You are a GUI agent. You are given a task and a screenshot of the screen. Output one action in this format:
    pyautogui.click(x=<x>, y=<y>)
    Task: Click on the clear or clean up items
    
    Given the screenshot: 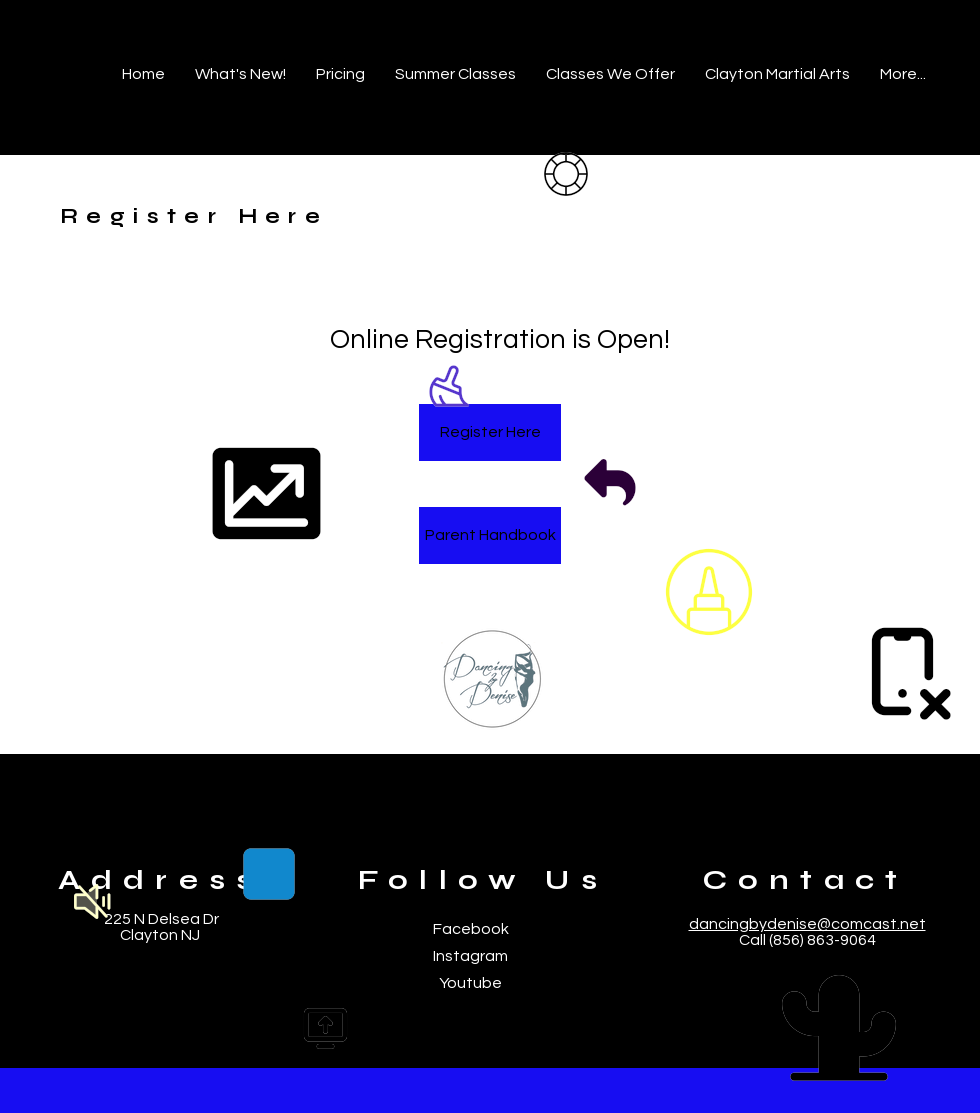 What is the action you would take?
    pyautogui.click(x=448, y=387)
    